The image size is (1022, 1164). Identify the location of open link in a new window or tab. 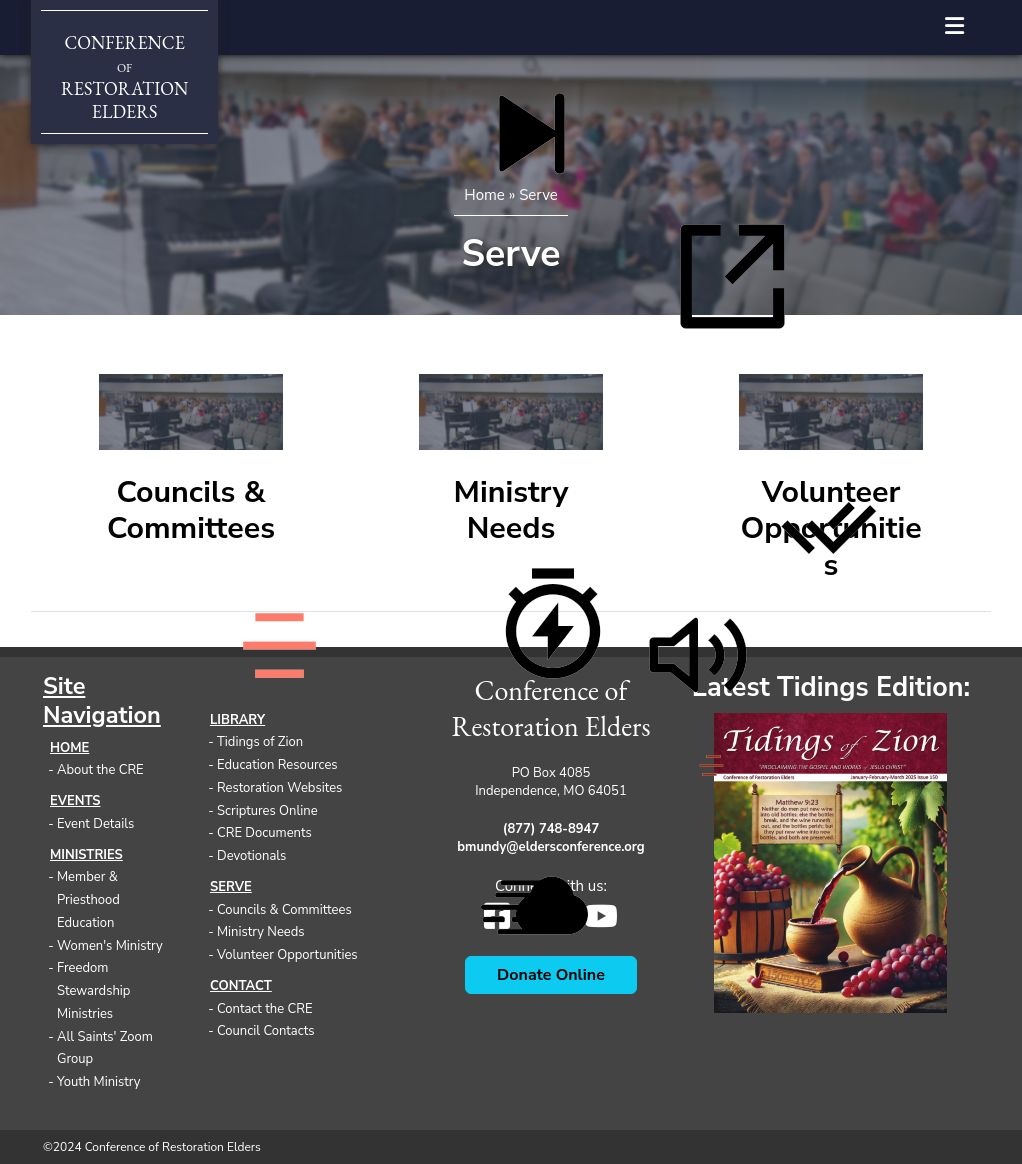
(732, 276).